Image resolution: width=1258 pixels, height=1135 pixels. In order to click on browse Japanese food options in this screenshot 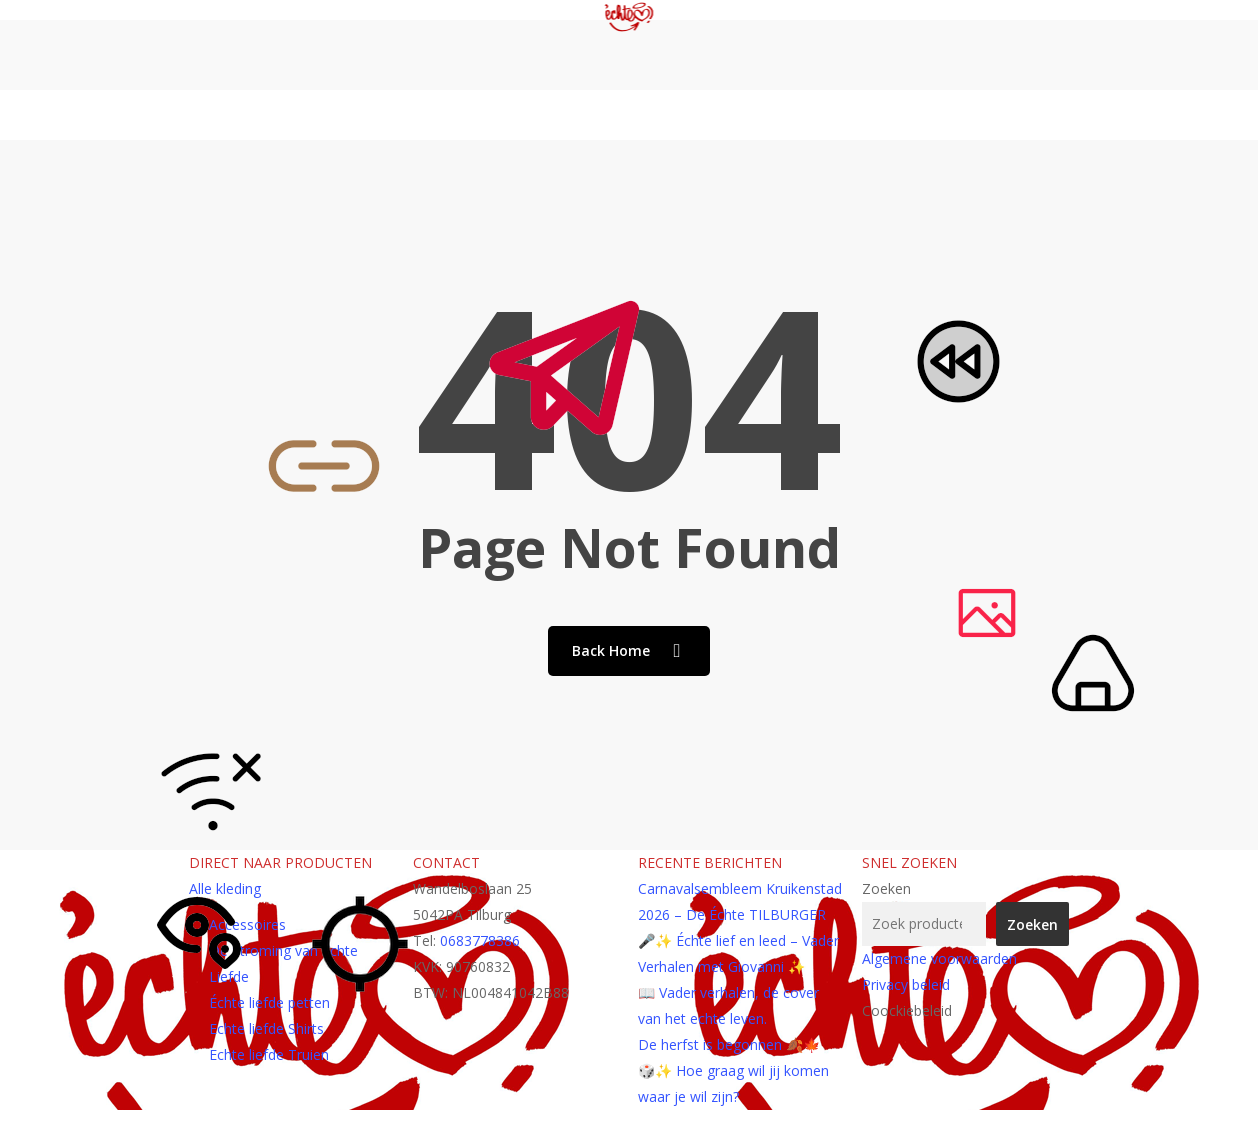, I will do `click(1093, 673)`.